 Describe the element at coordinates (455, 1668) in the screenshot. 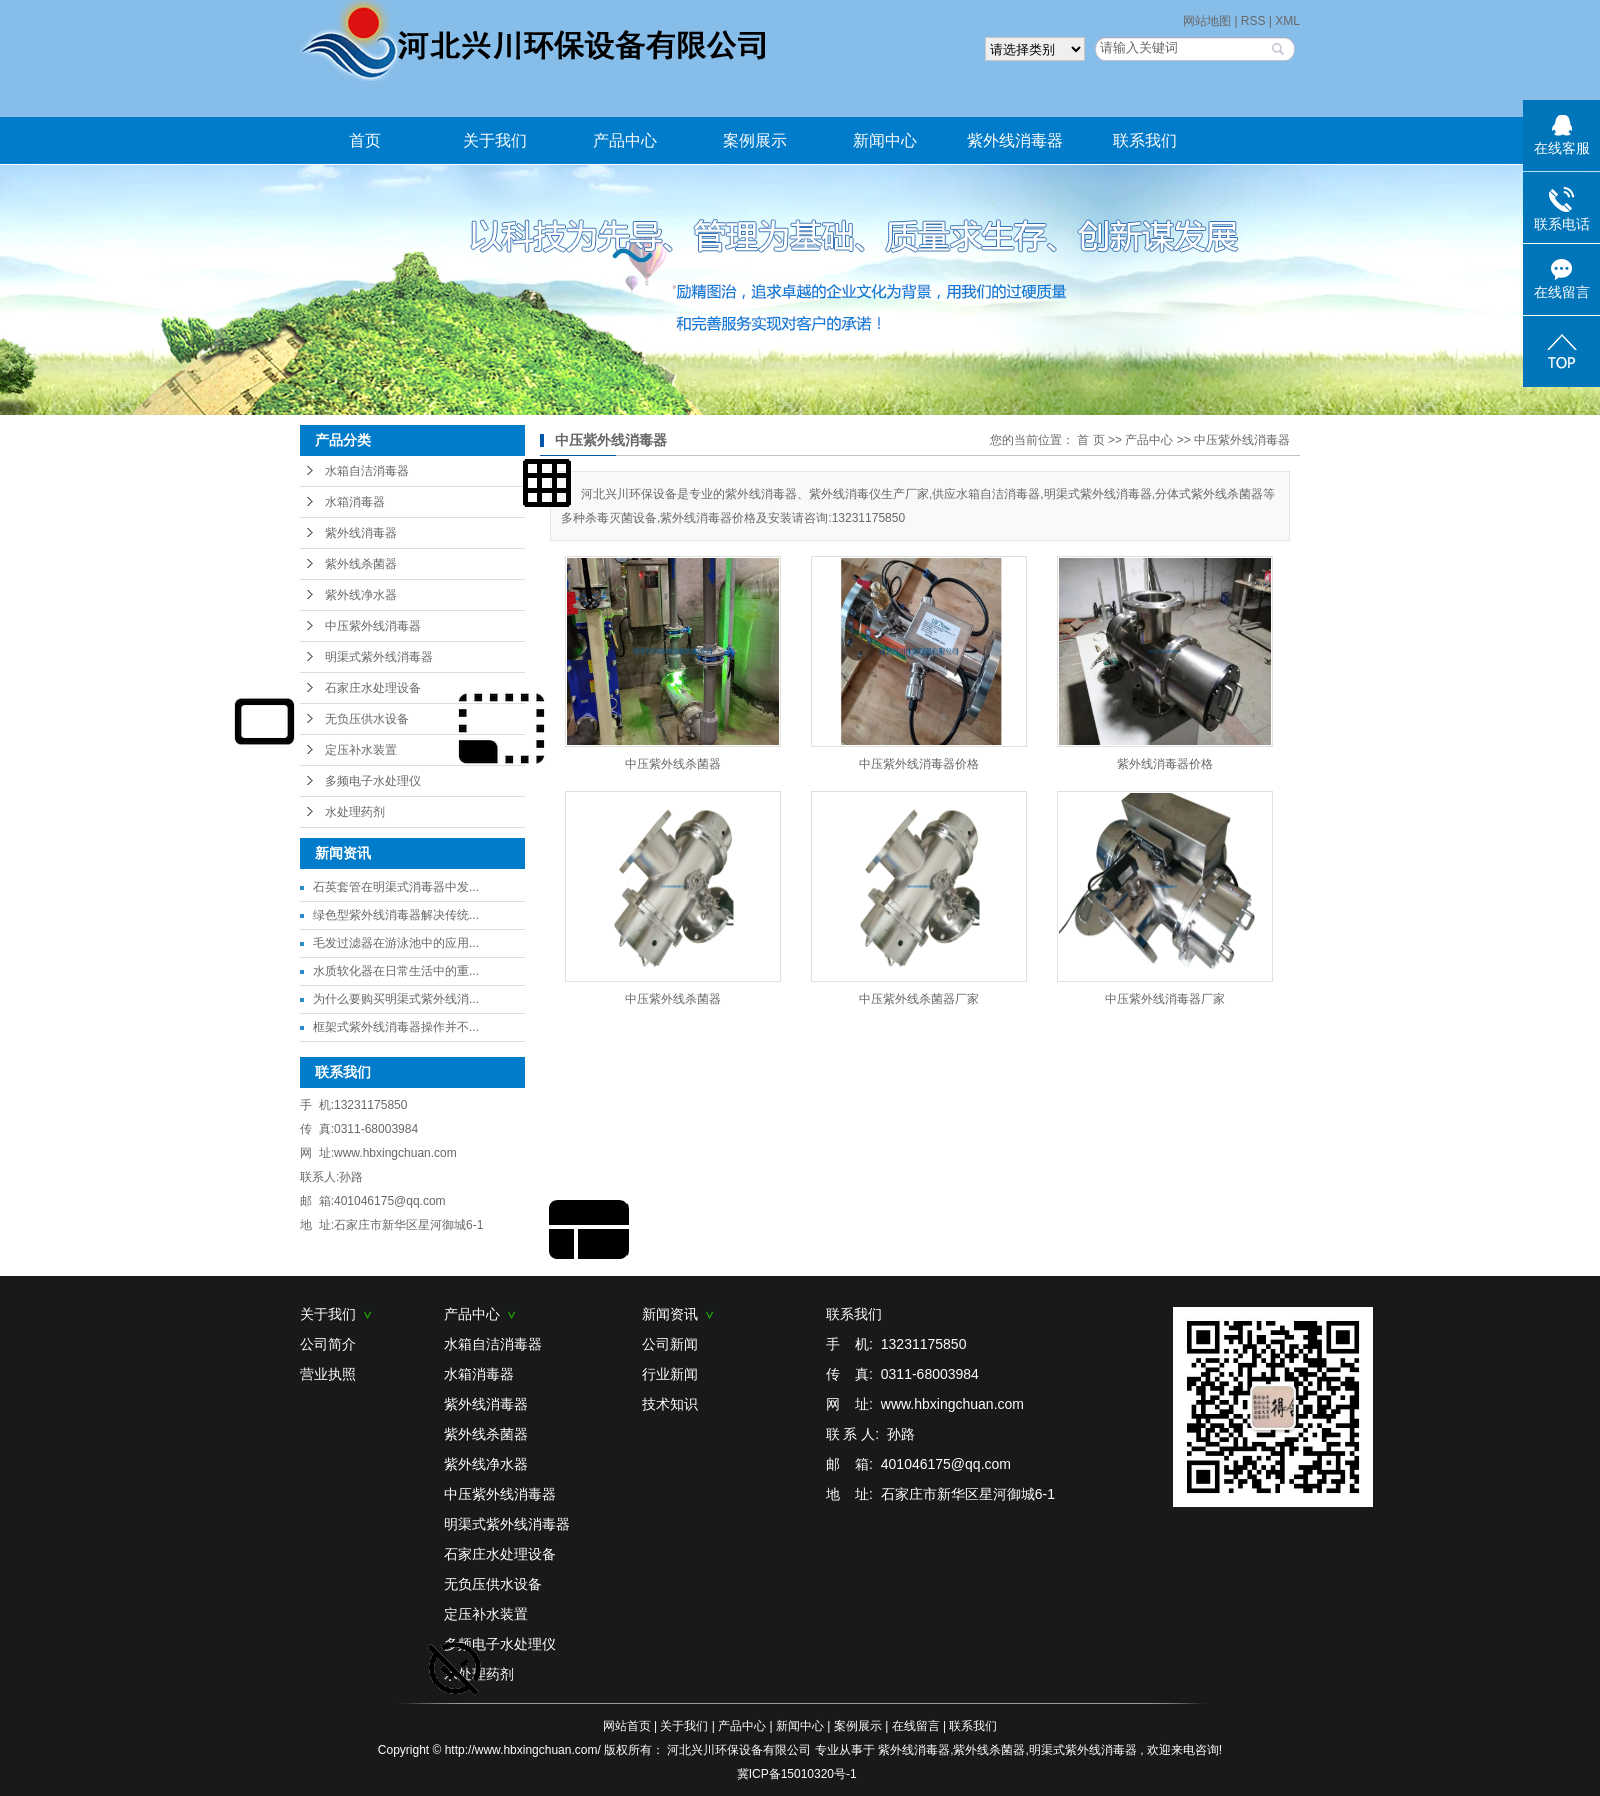

I see `indicates content is unpublished or hidden from public view` at that location.